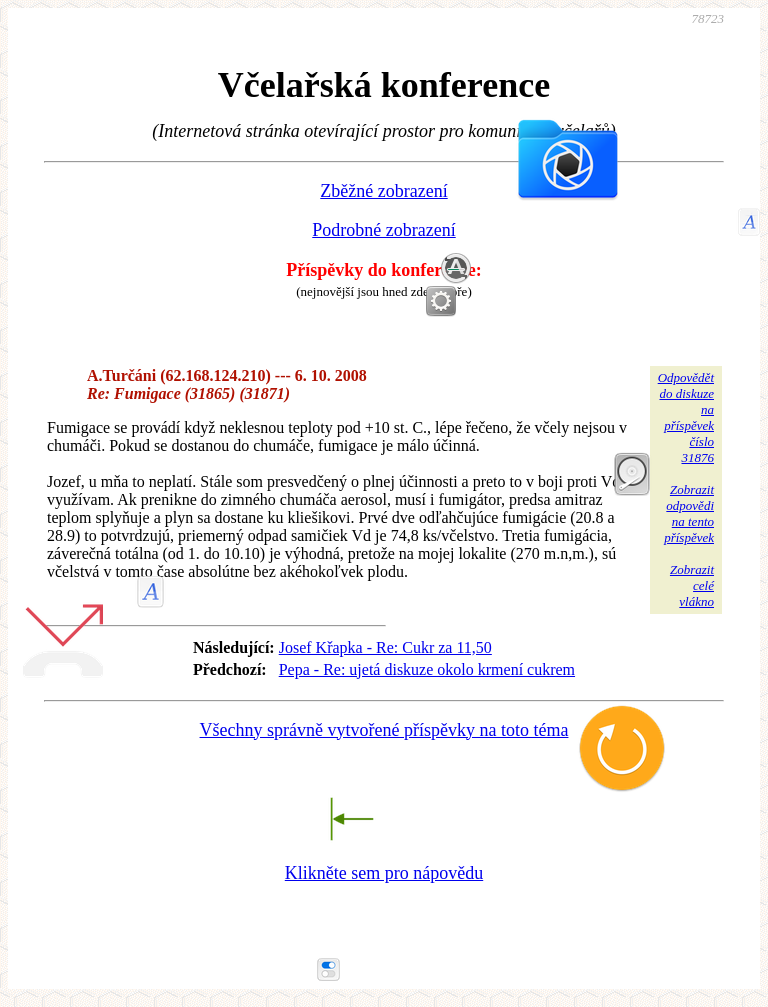  I want to click on open a font file, so click(749, 222).